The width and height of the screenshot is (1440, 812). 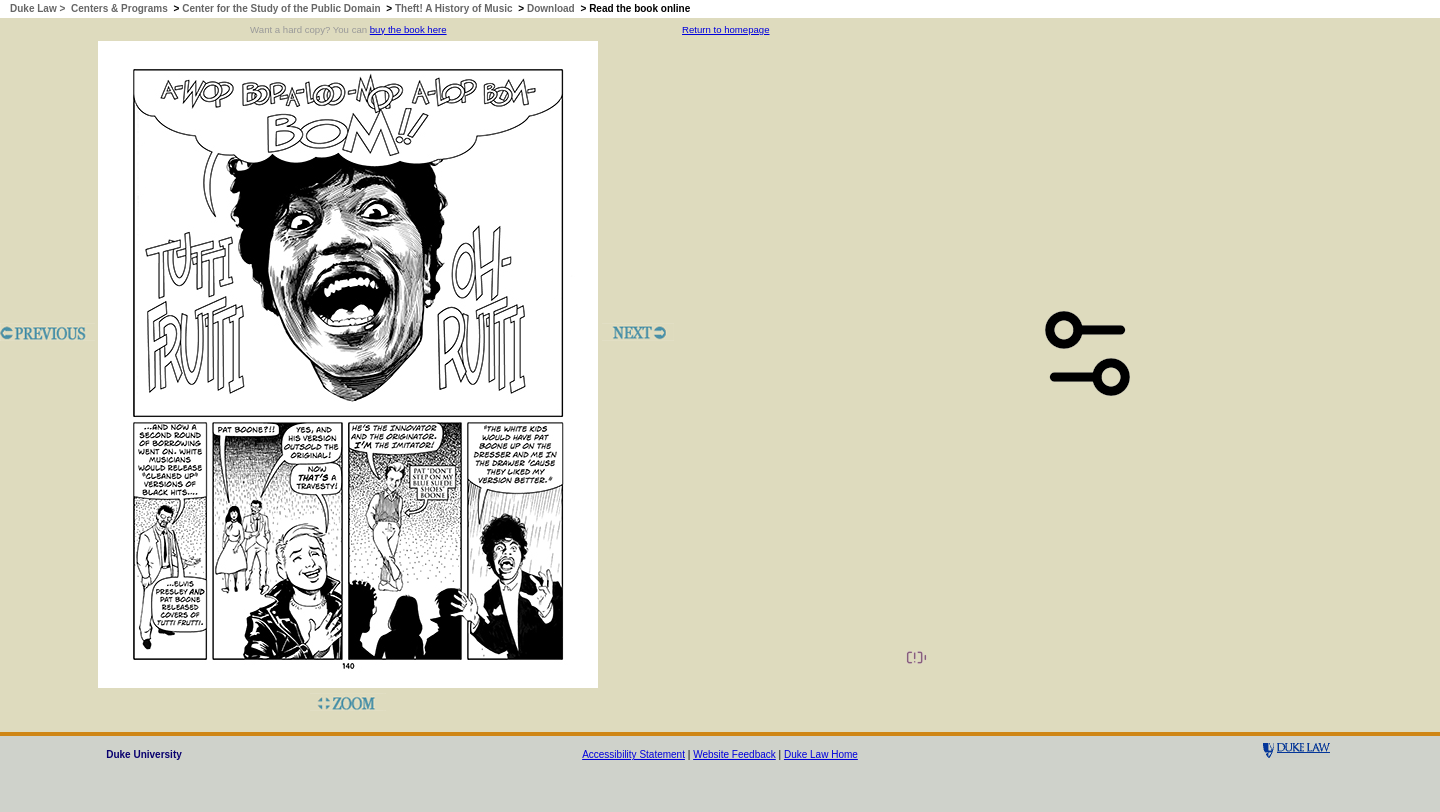 I want to click on adjust settings or preferences, so click(x=1087, y=353).